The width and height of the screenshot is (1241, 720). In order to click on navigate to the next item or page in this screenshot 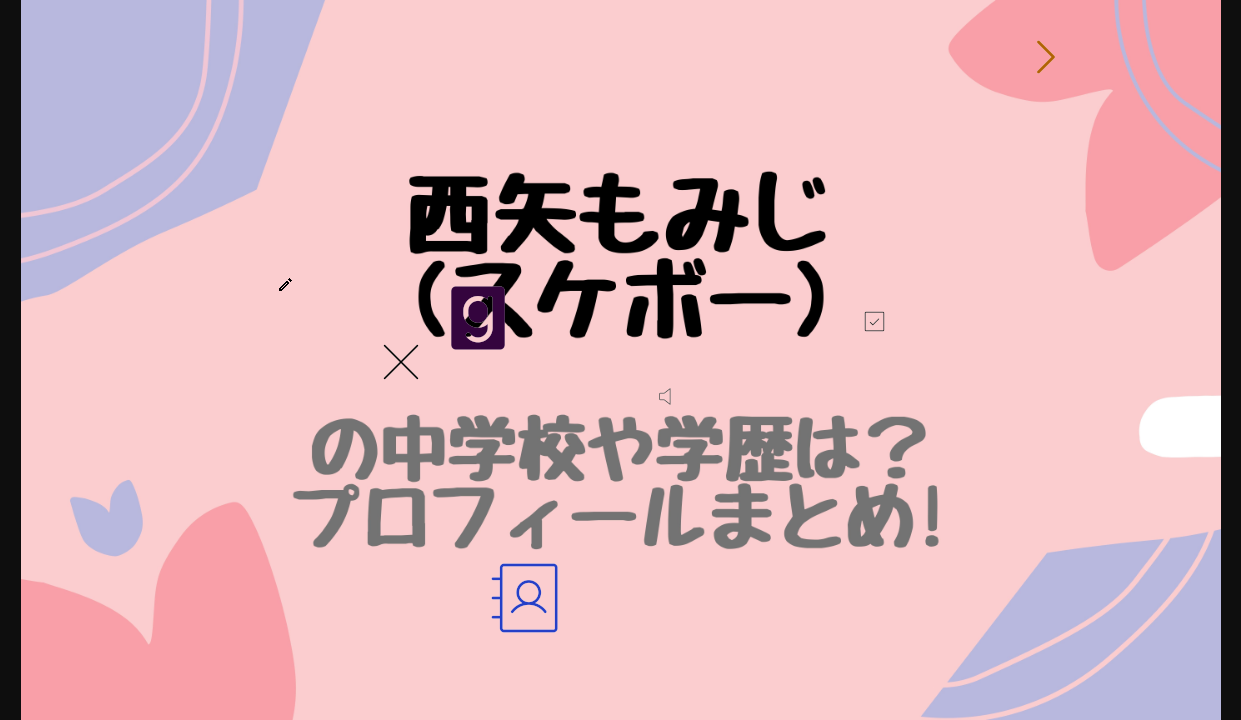, I will do `click(1046, 57)`.